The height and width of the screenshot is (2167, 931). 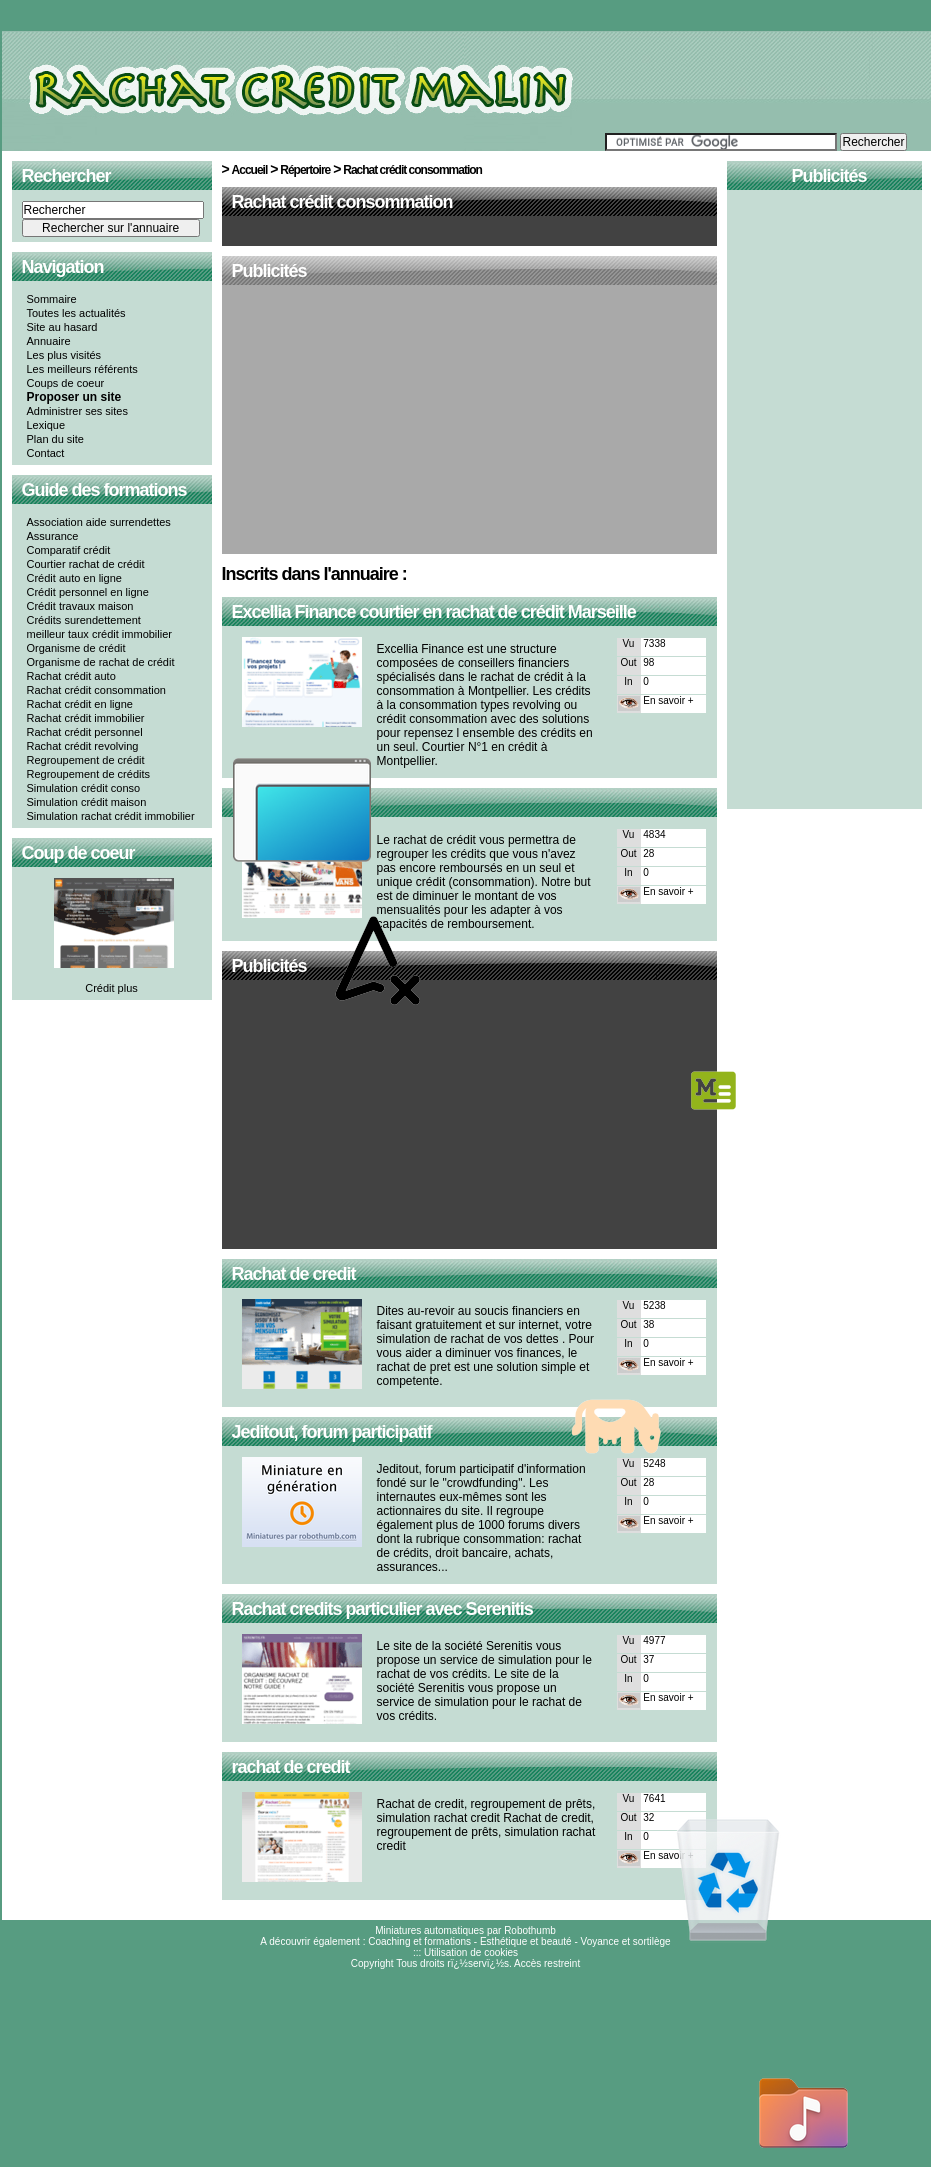 What do you see at coordinates (302, 810) in the screenshot?
I see `open desktop view` at bounding box center [302, 810].